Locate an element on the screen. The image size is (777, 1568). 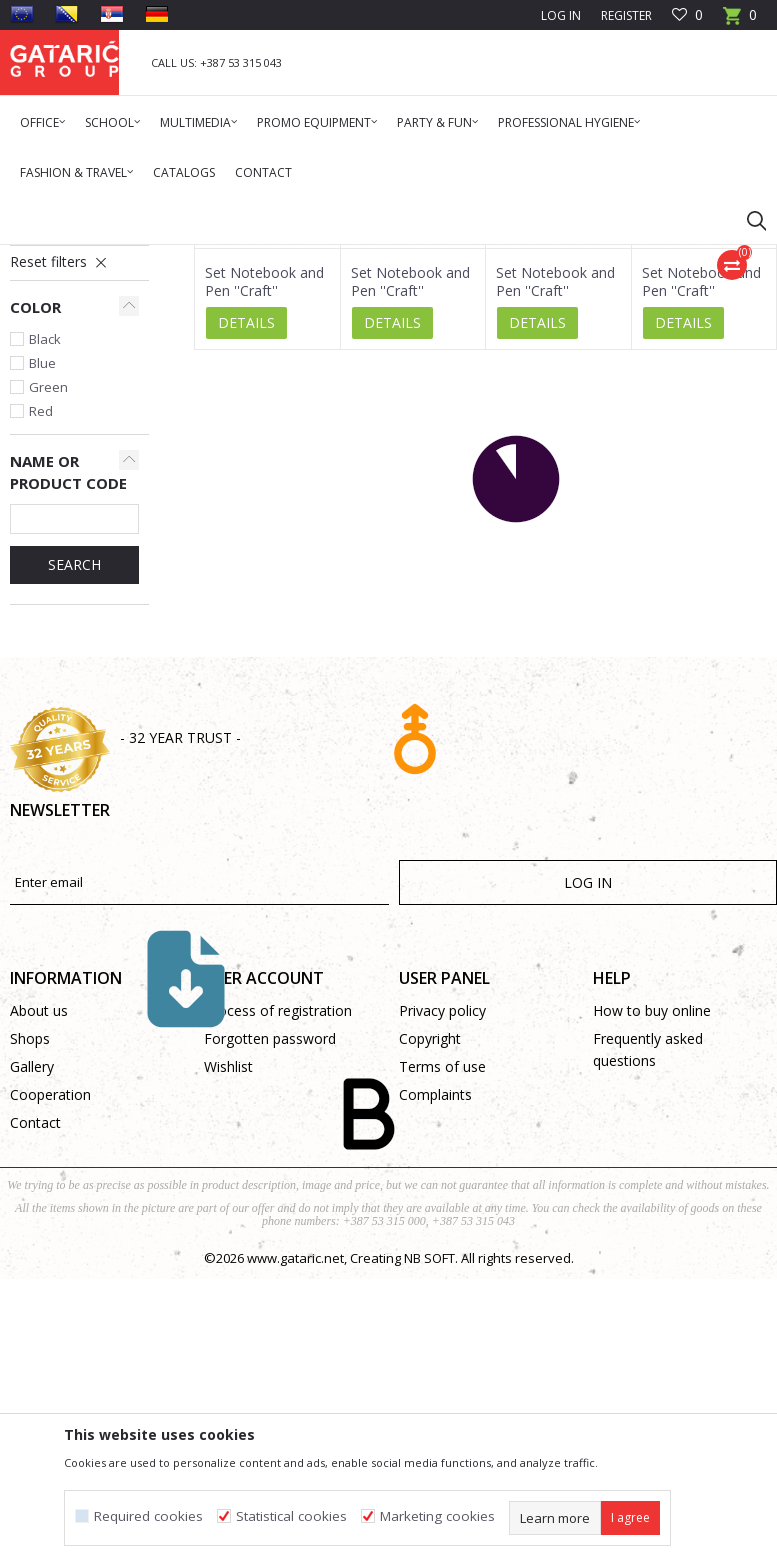
indicates male with upward stroke gender symbol is located at coordinates (415, 740).